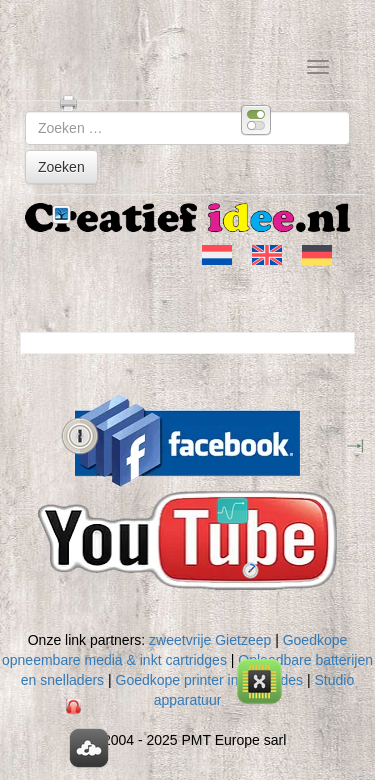 The image size is (375, 780). Describe the element at coordinates (259, 681) in the screenshot. I see `open CPU-X system information app` at that location.